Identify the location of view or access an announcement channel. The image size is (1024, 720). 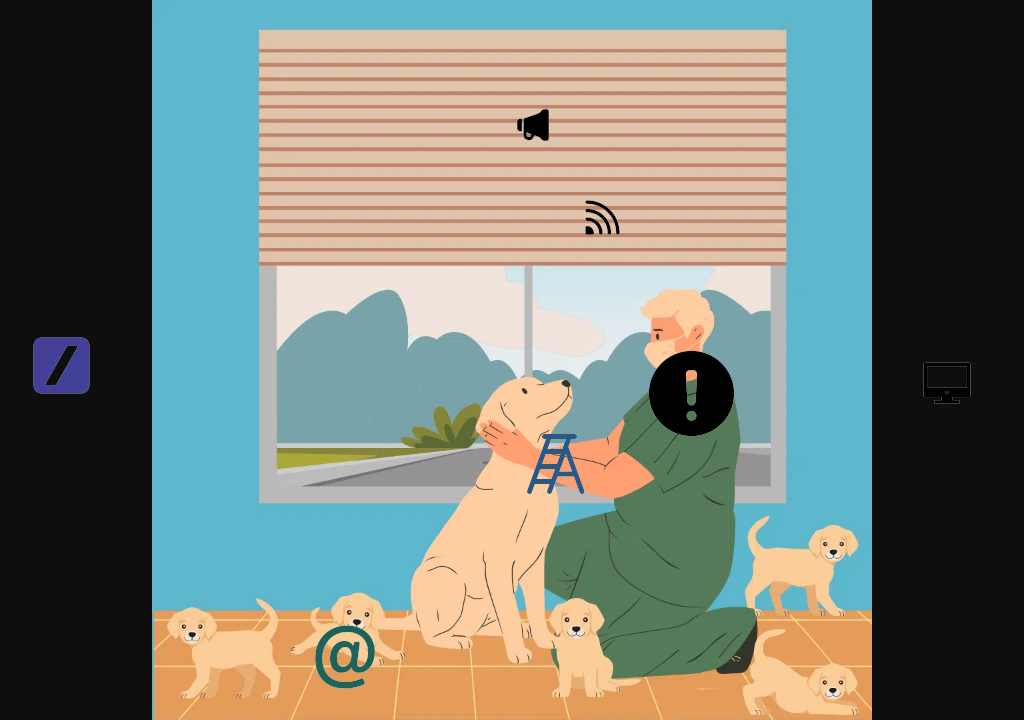
(533, 125).